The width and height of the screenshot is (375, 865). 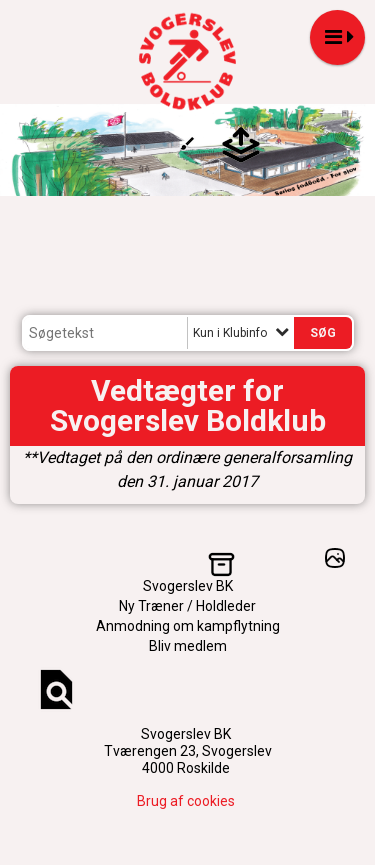 What do you see at coordinates (221, 564) in the screenshot?
I see `archive this item` at bounding box center [221, 564].